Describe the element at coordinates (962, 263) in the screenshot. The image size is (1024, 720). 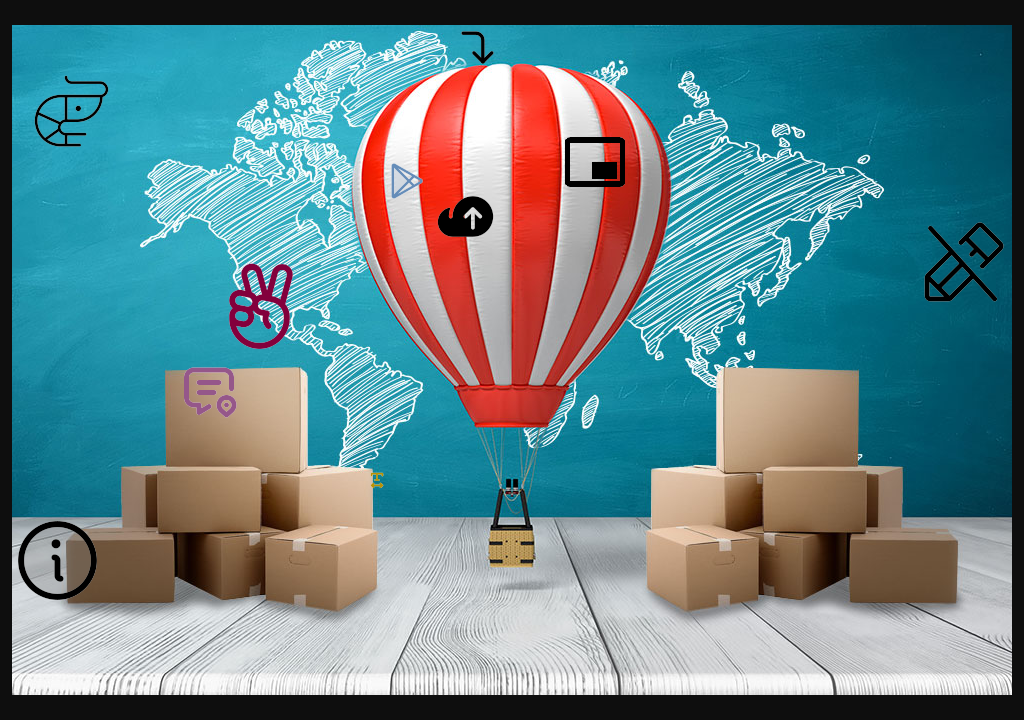
I see `editing is disabled or unavailable` at that location.